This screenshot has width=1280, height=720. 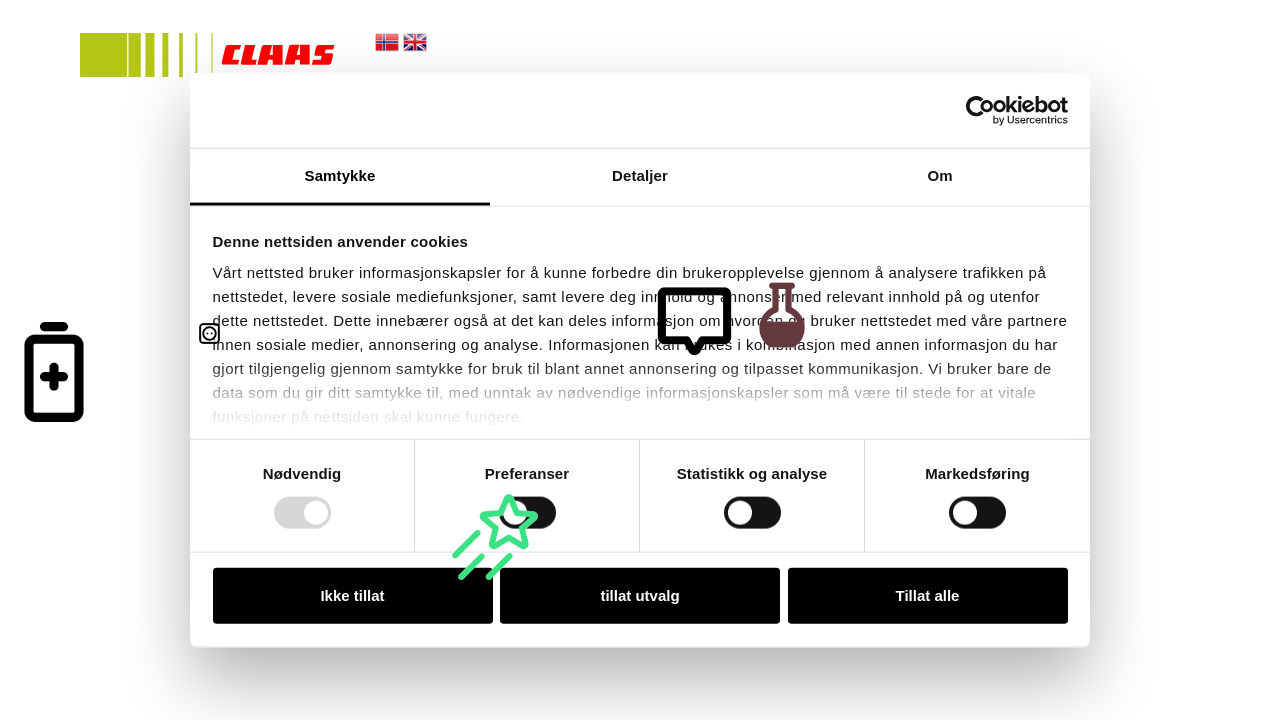 What do you see at coordinates (694, 318) in the screenshot?
I see `open chat or messaging` at bounding box center [694, 318].